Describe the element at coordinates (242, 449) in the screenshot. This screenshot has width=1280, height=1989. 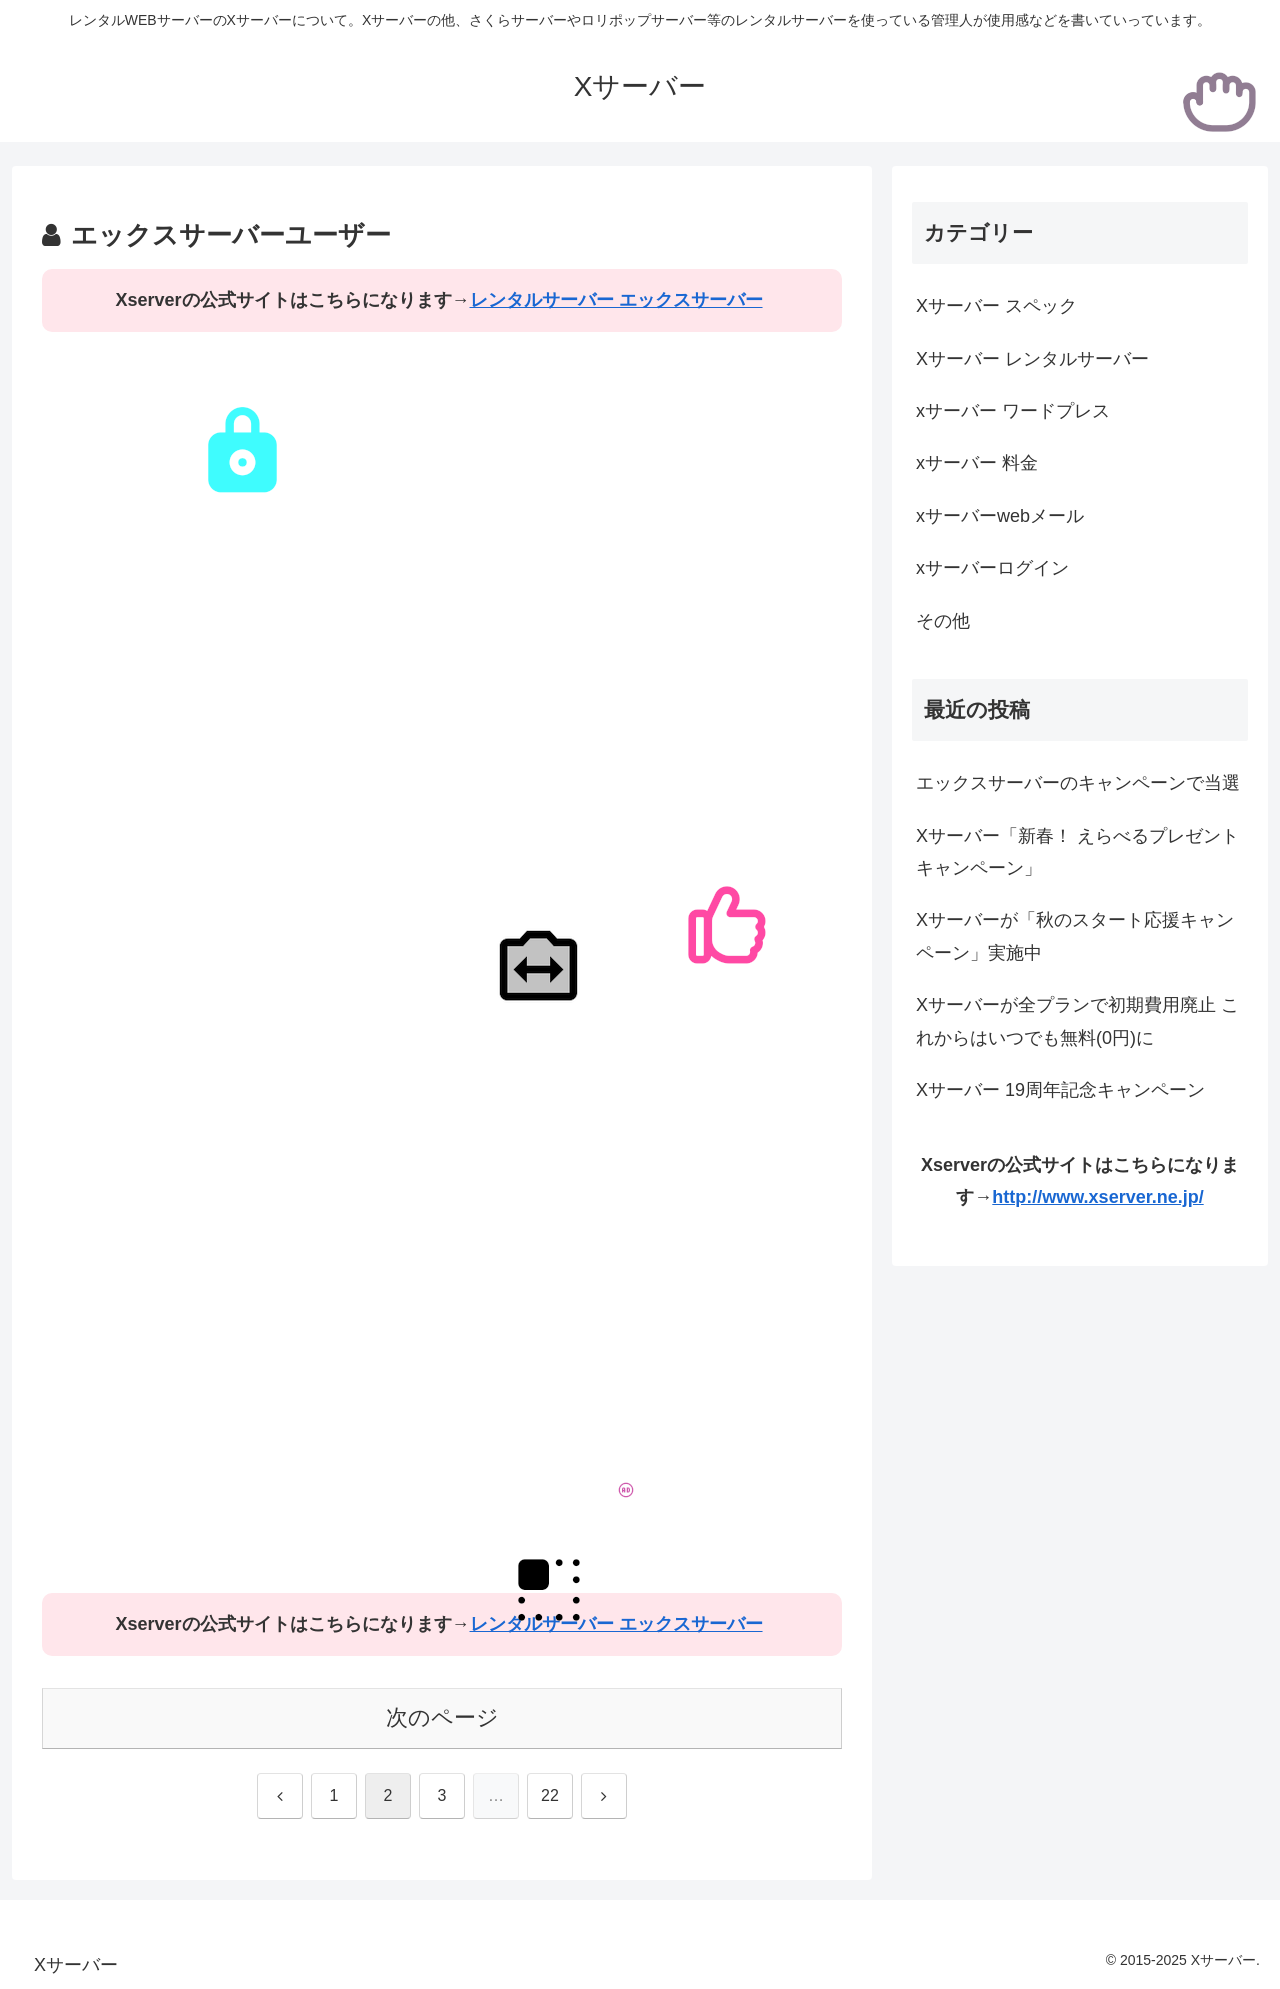
I see `lock or secure this item` at that location.